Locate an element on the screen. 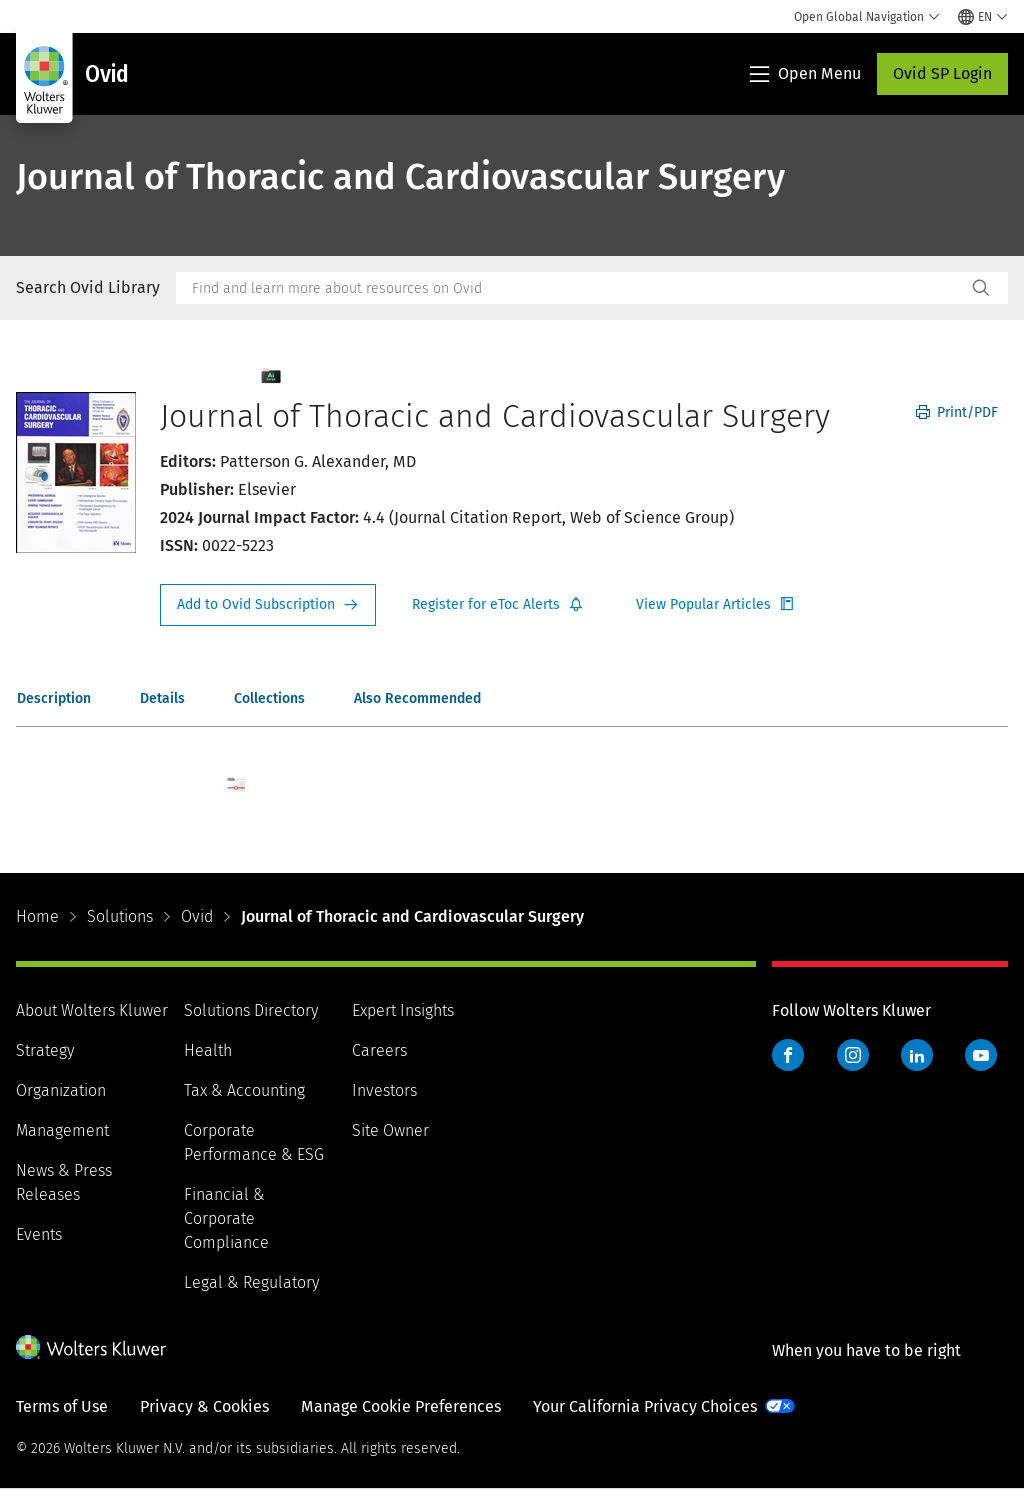  open folder containing AI scripts is located at coordinates (271, 376).